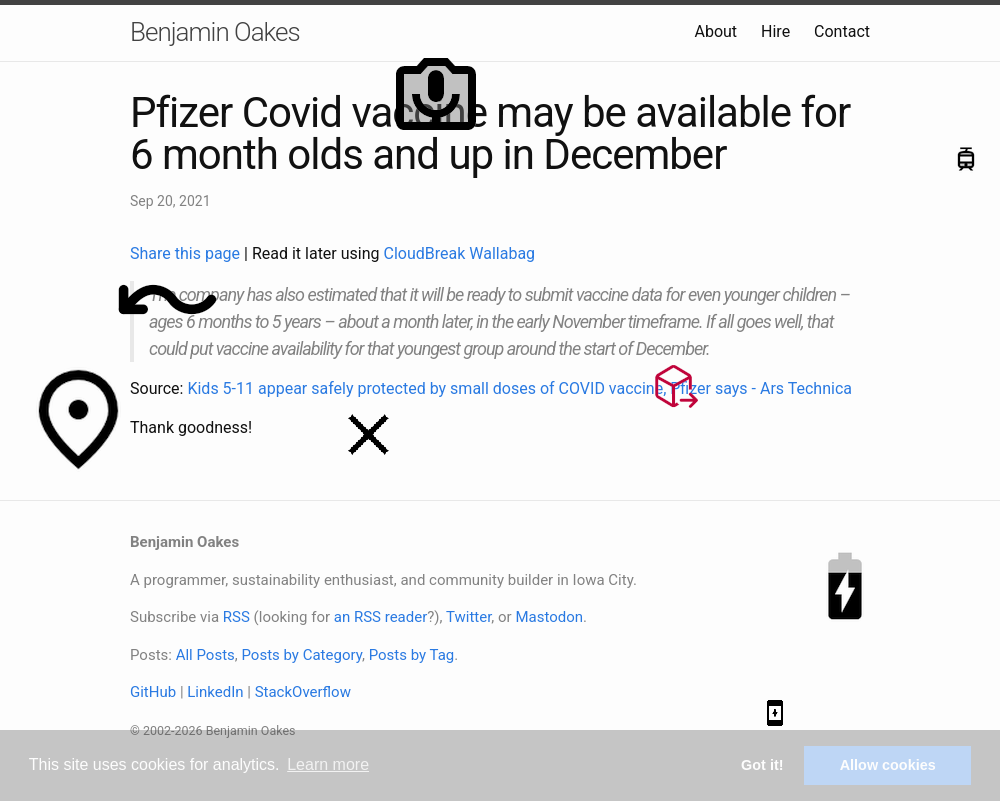 Image resolution: width=1000 pixels, height=801 pixels. Describe the element at coordinates (966, 159) in the screenshot. I see `view tram or light rail transit options` at that location.